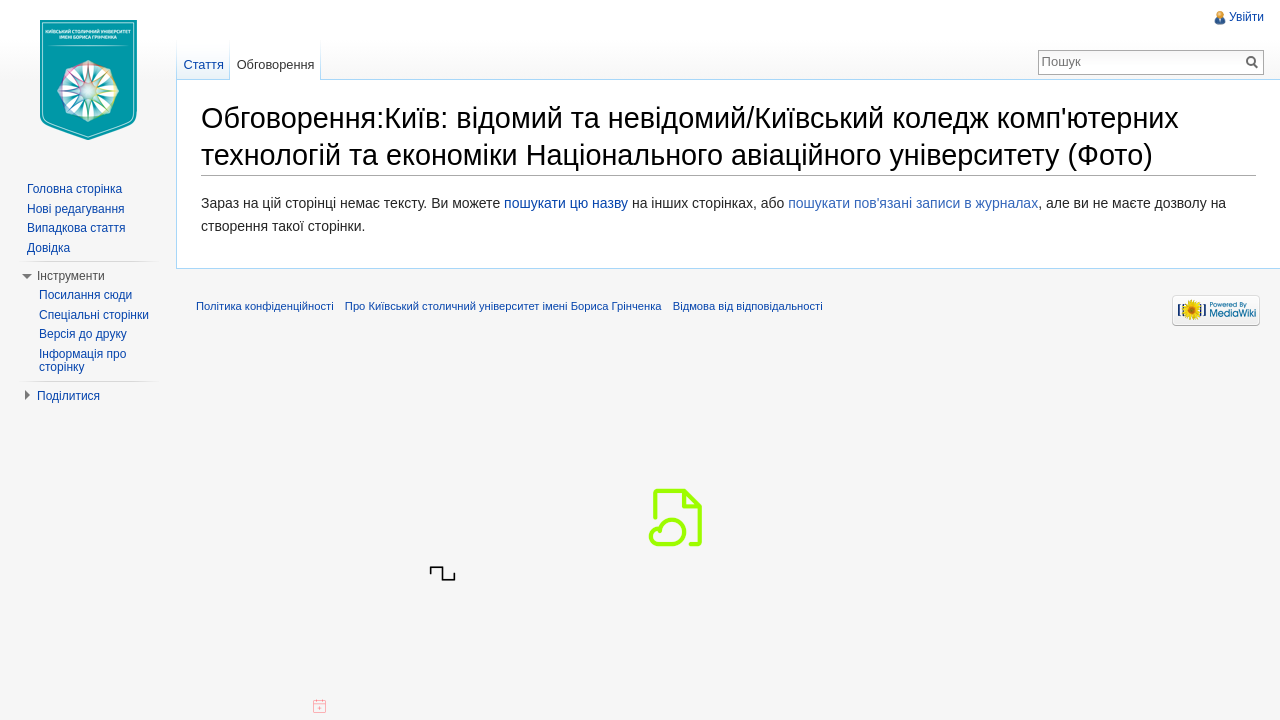 The width and height of the screenshot is (1280, 720). I want to click on access cloud-synced files, so click(677, 517).